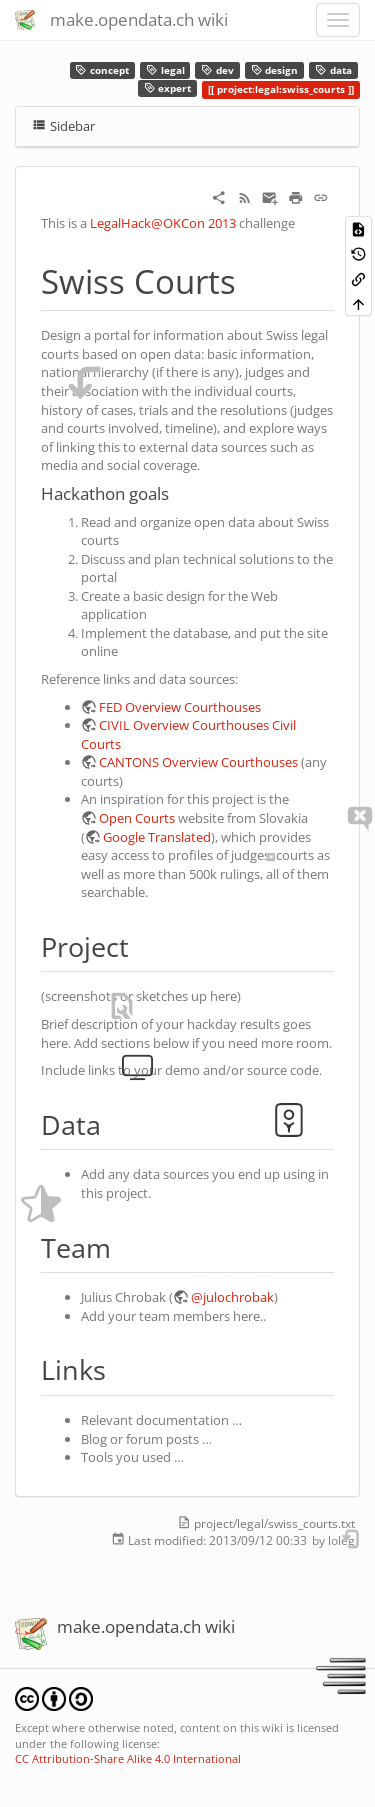  I want to click on align text to the right margin, so click(341, 1676).